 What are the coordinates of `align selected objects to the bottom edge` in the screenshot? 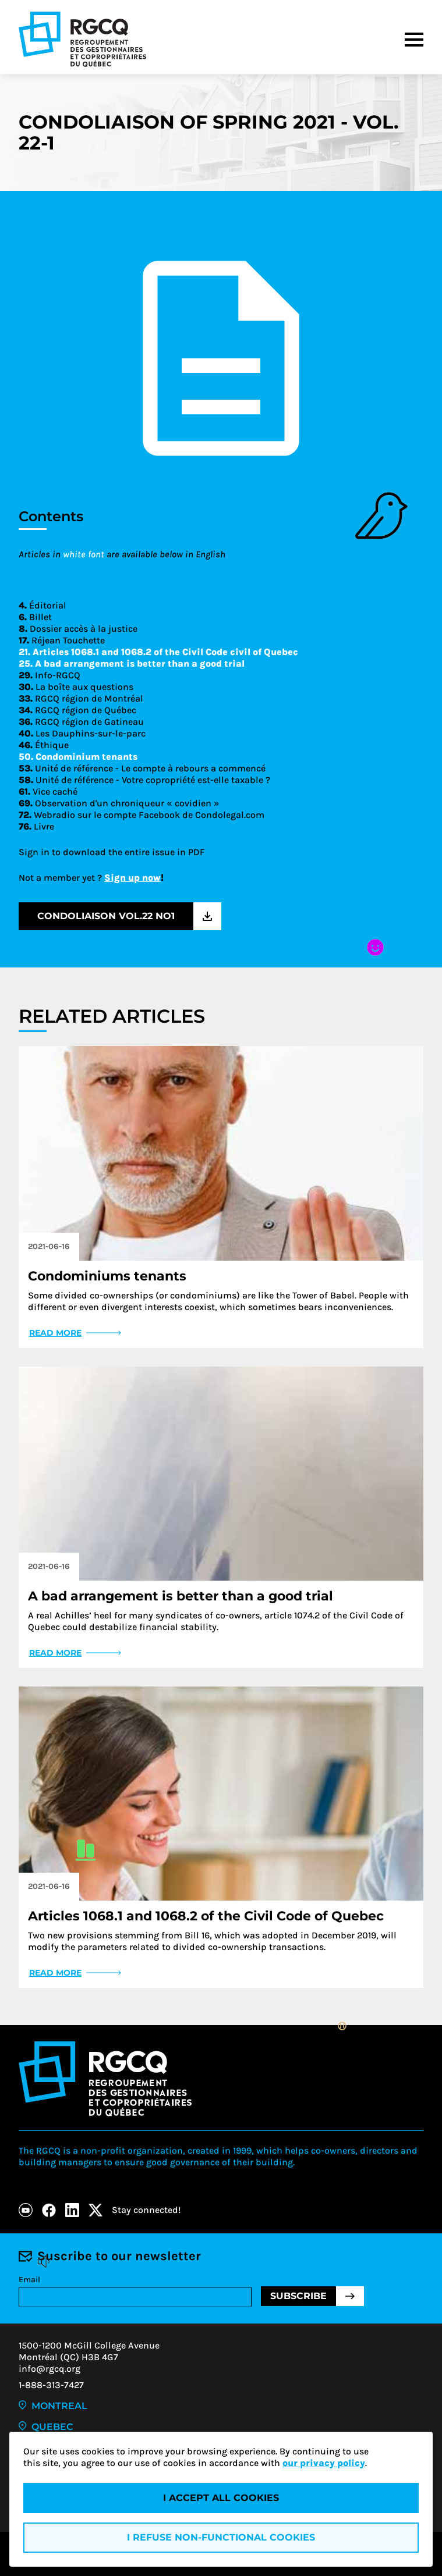 It's located at (86, 1851).